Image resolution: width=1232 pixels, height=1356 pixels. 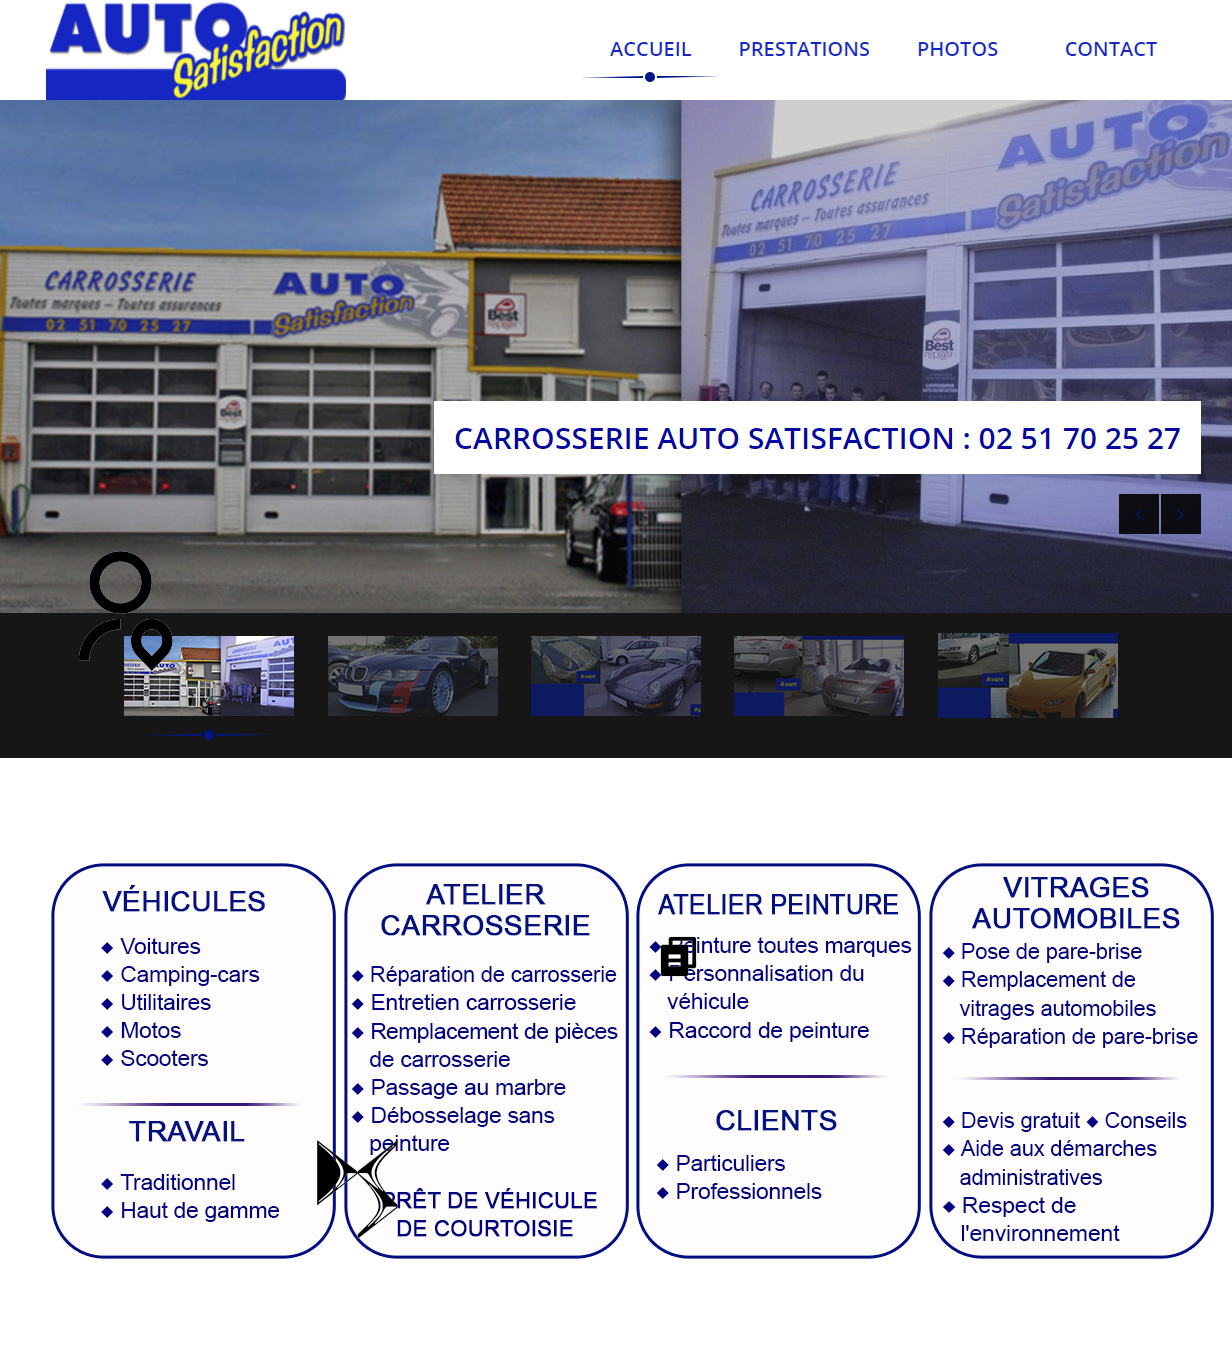 What do you see at coordinates (120, 608) in the screenshot?
I see `view user's current location` at bounding box center [120, 608].